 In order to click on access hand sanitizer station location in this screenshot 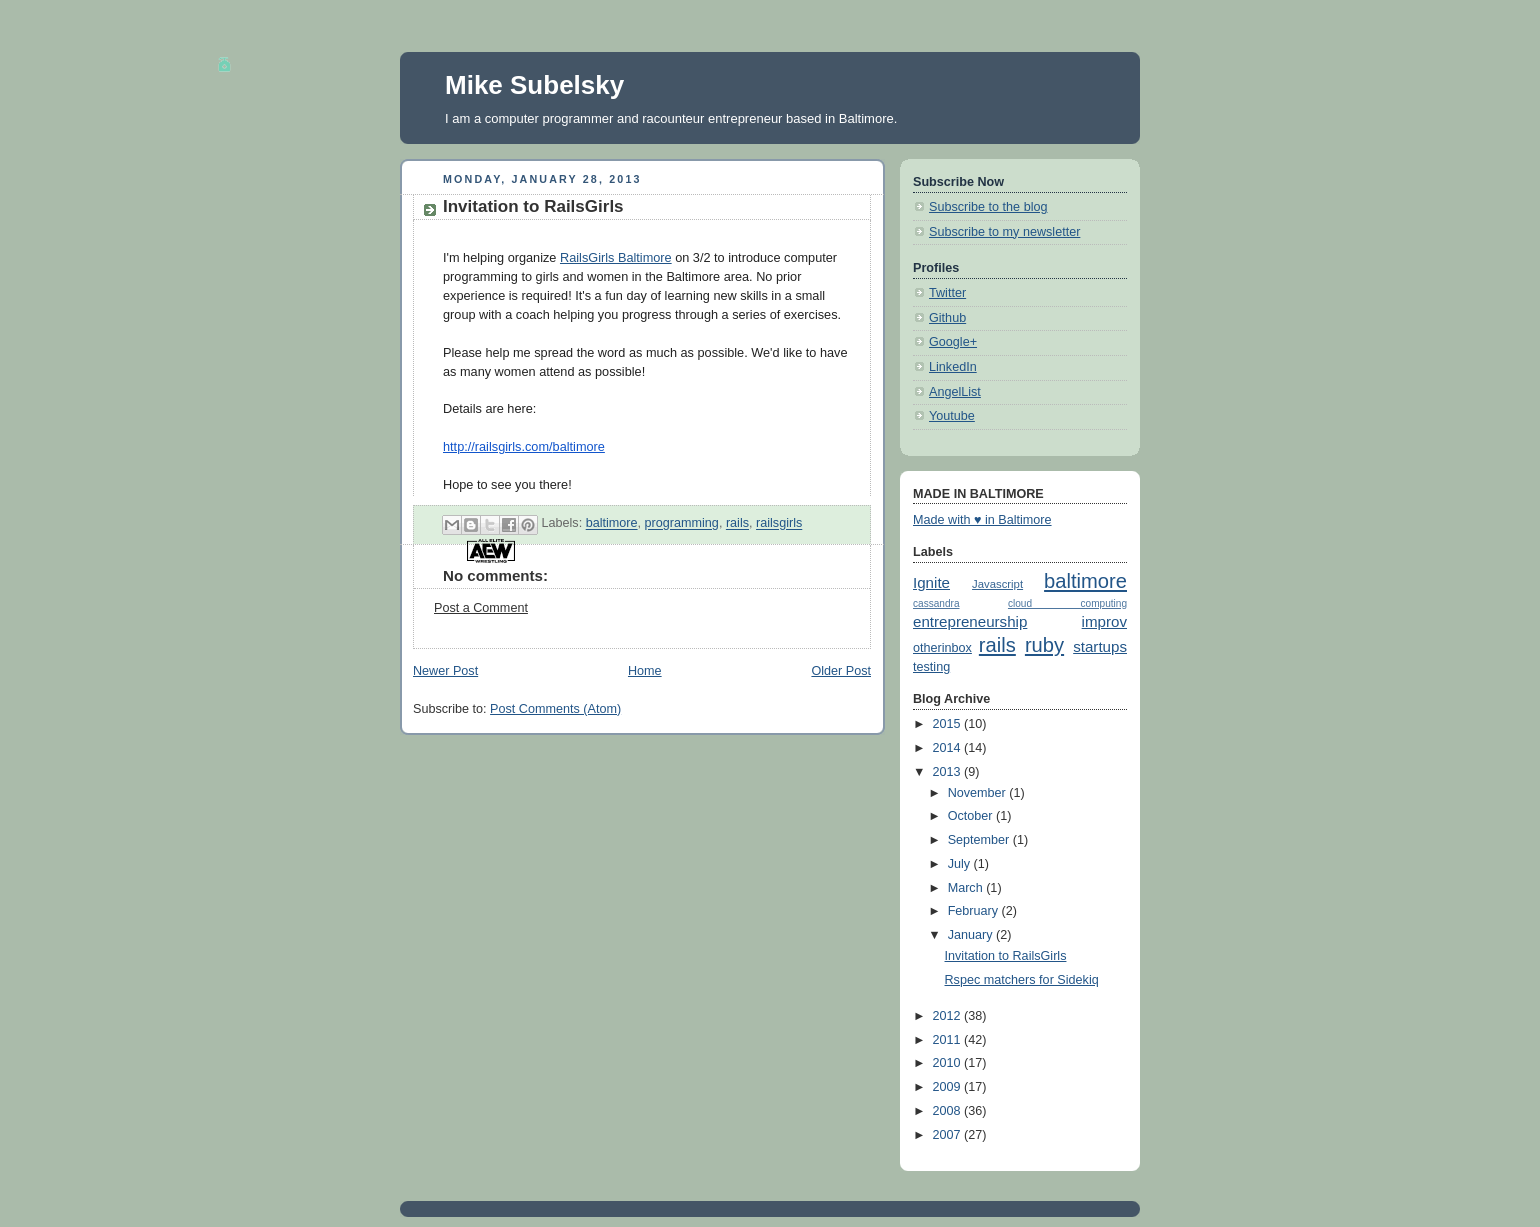, I will do `click(224, 64)`.